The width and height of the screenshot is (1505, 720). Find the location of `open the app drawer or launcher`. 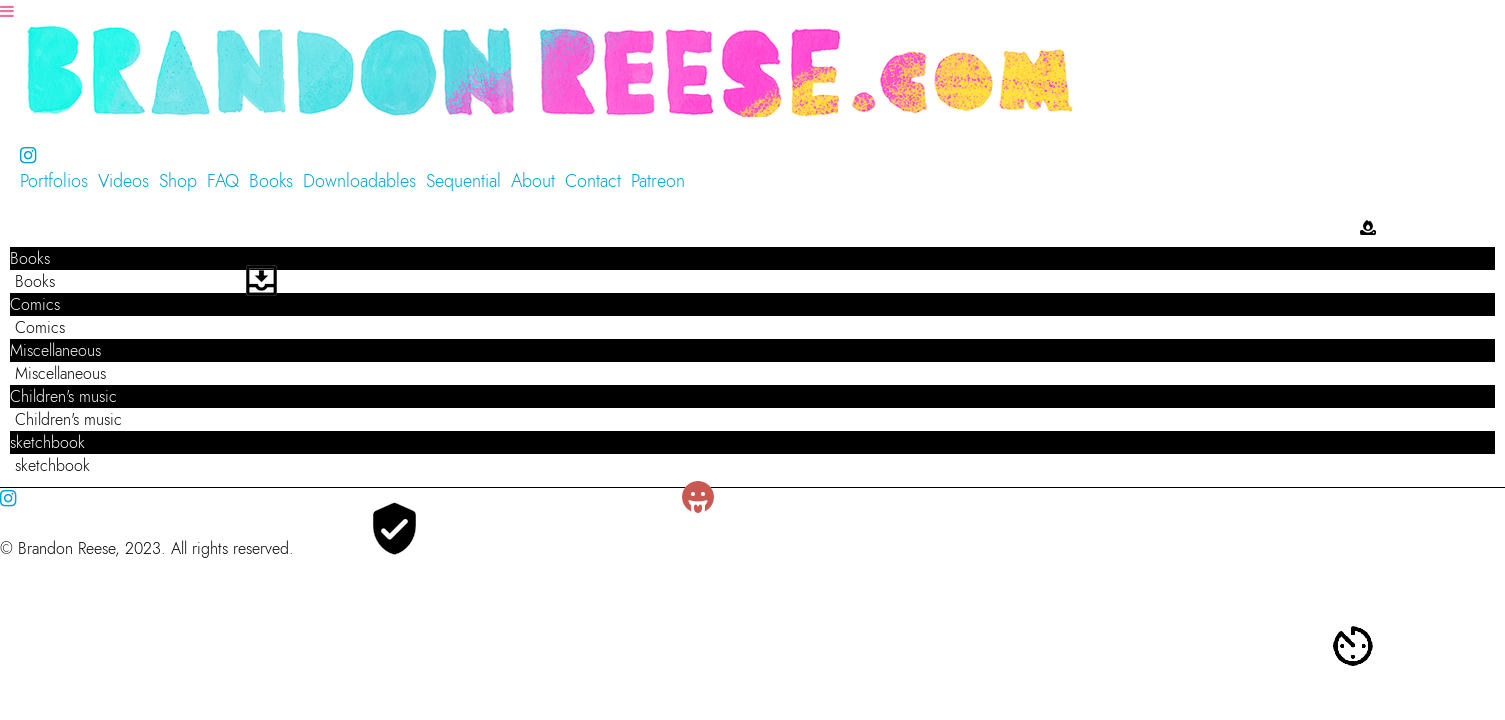

open the app drawer or launcher is located at coordinates (670, 444).